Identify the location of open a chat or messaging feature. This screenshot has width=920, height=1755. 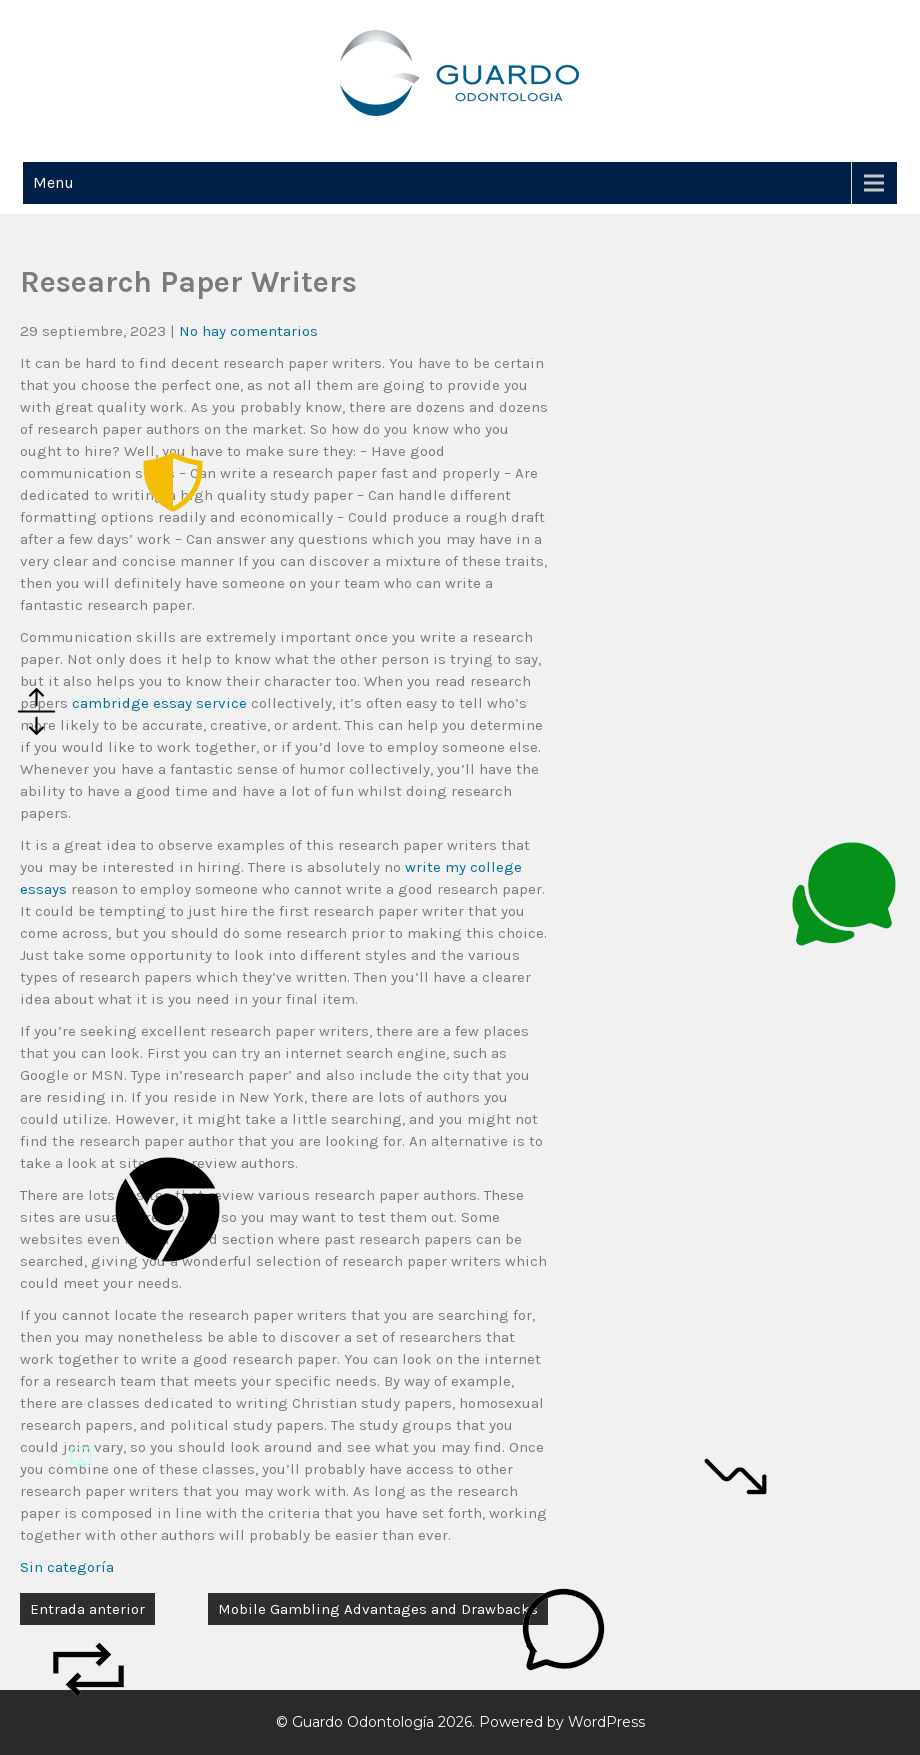
(563, 1629).